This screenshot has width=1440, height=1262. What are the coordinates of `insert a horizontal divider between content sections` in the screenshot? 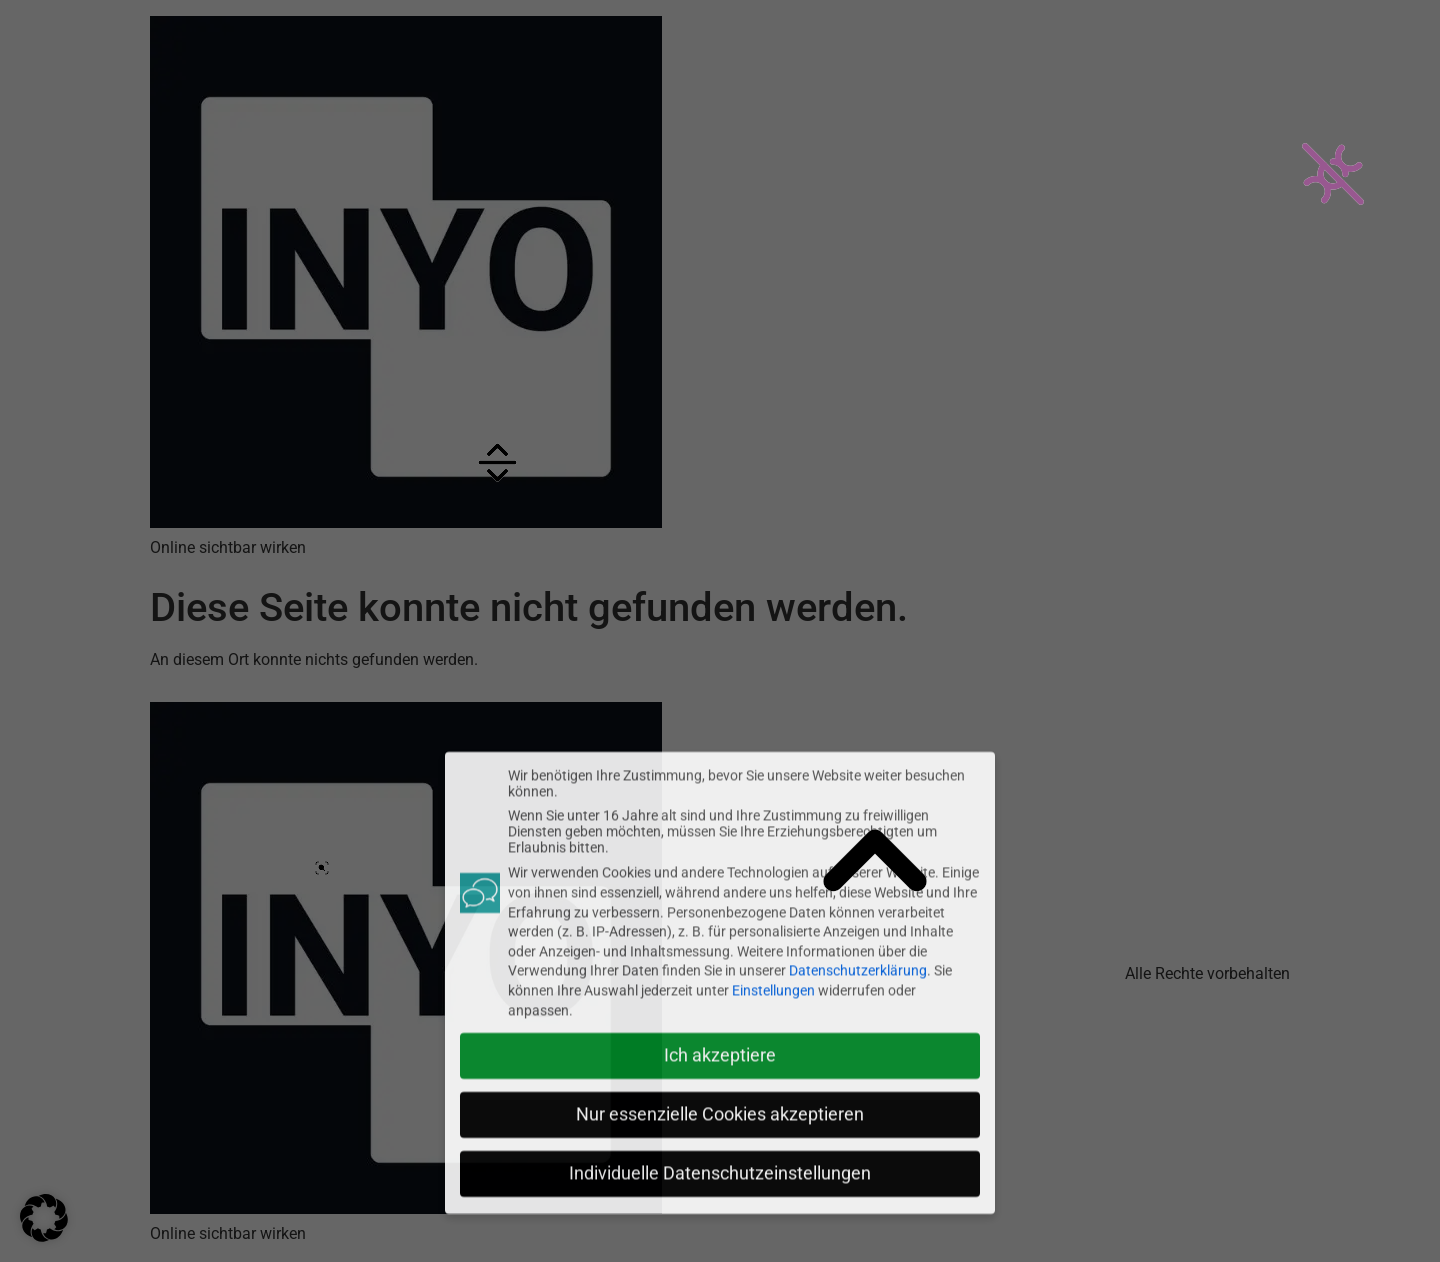 It's located at (497, 462).